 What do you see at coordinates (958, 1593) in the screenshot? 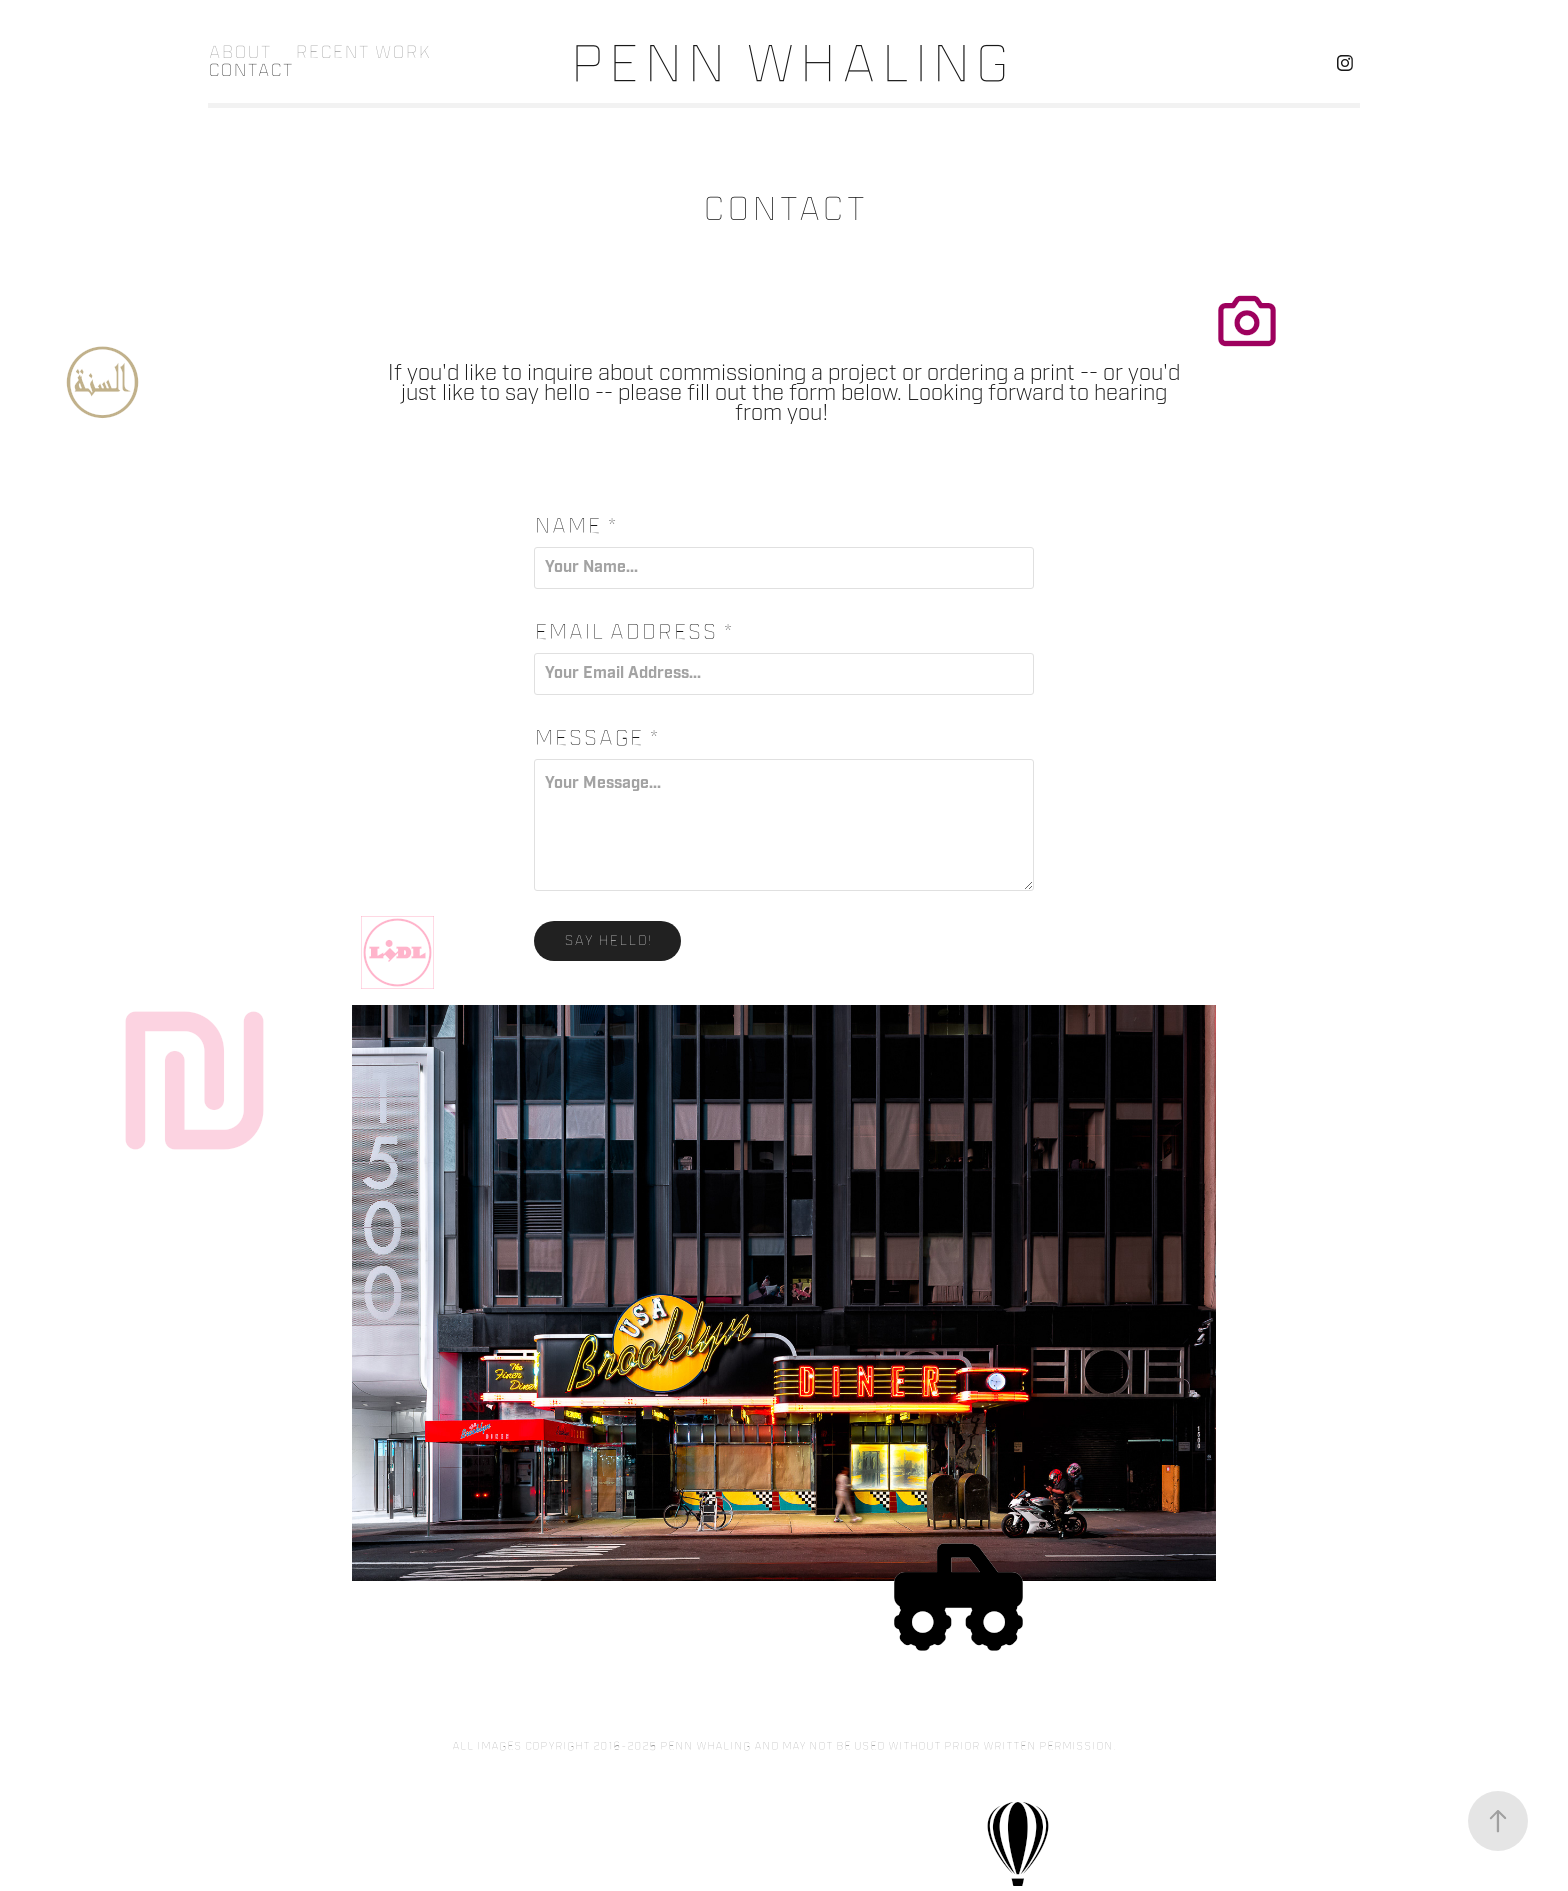
I see `monster truck or off-road vehicle category` at bounding box center [958, 1593].